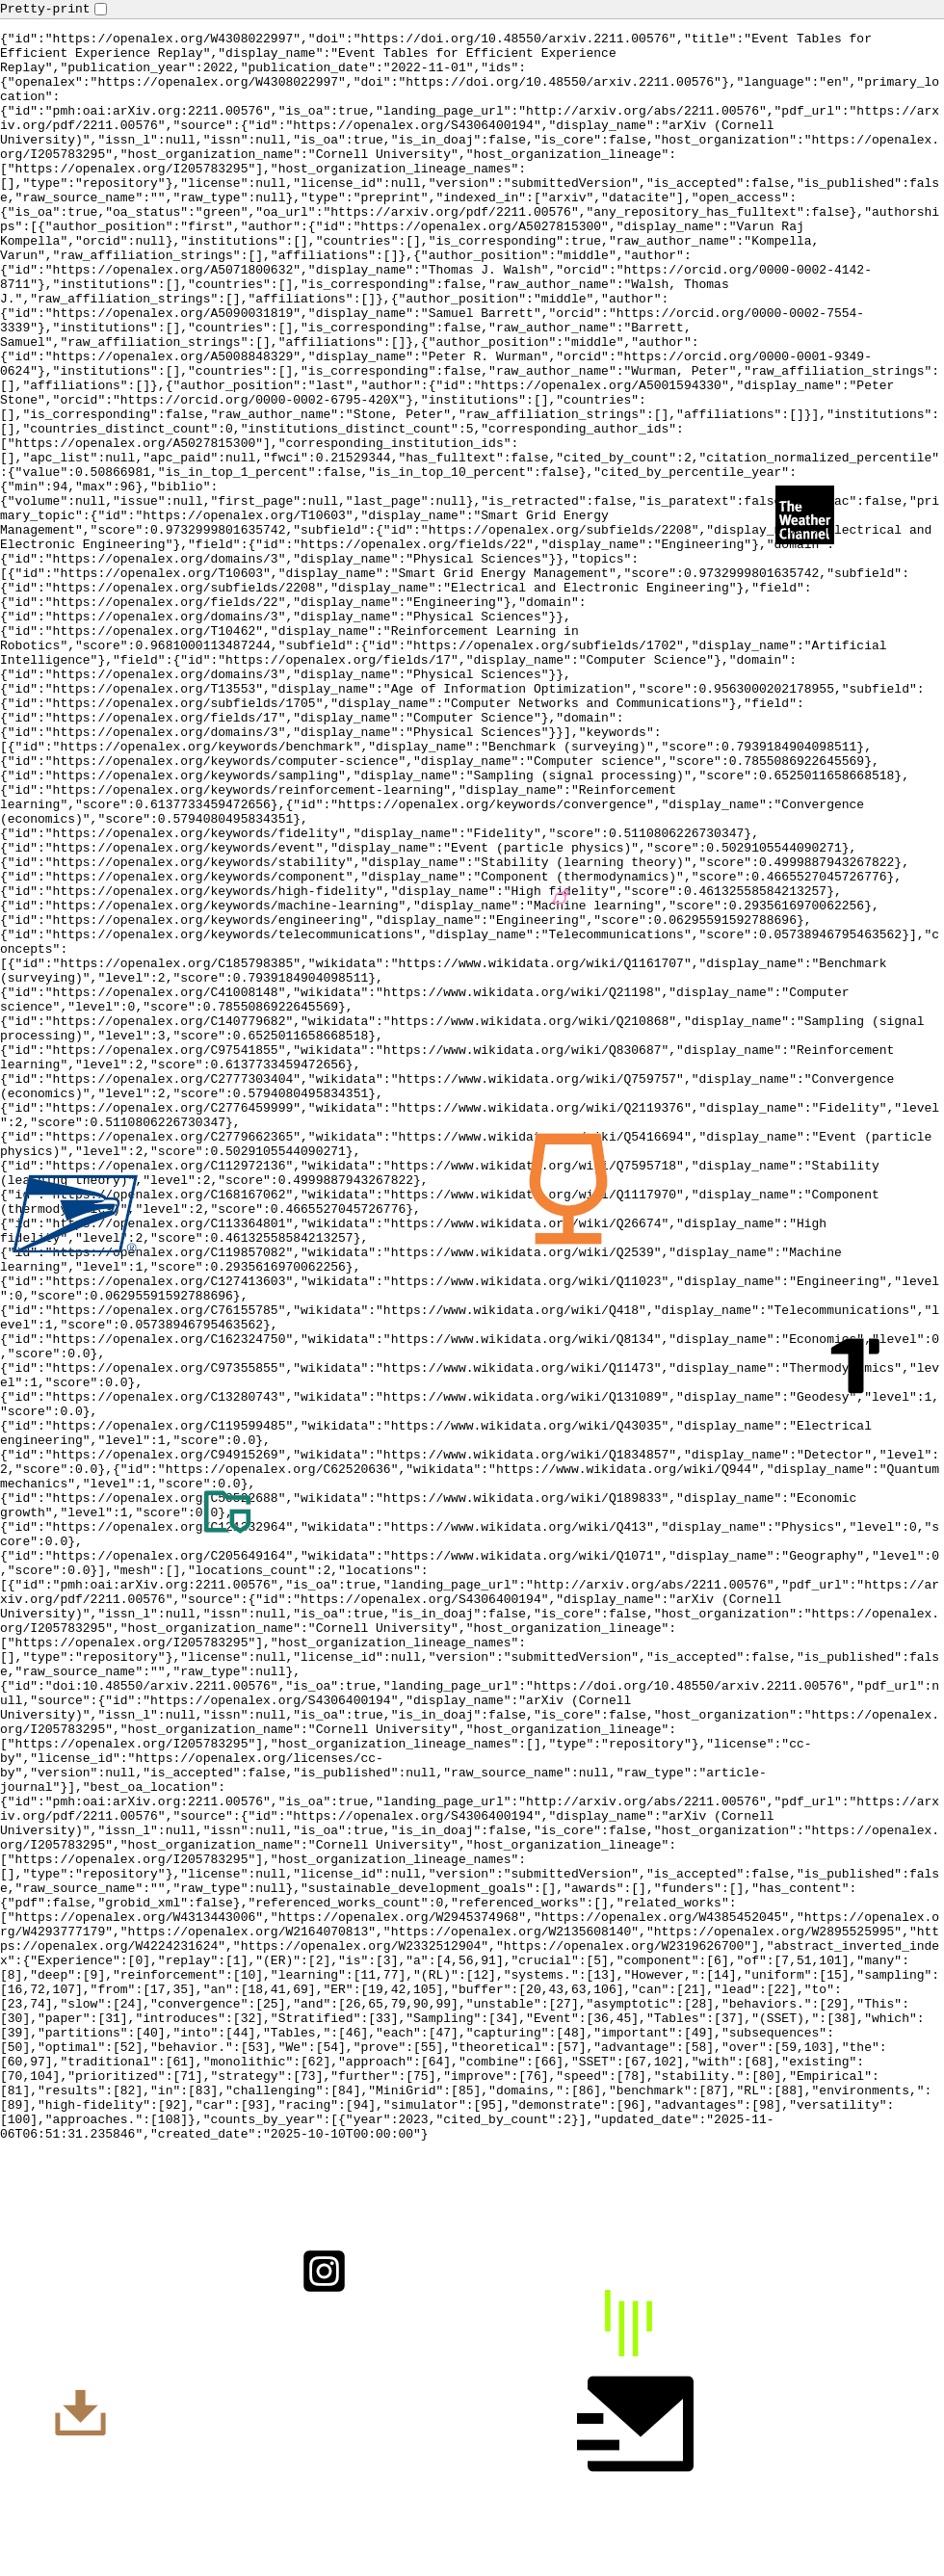  What do you see at coordinates (804, 514) in the screenshot?
I see `open the weather channel app` at bounding box center [804, 514].